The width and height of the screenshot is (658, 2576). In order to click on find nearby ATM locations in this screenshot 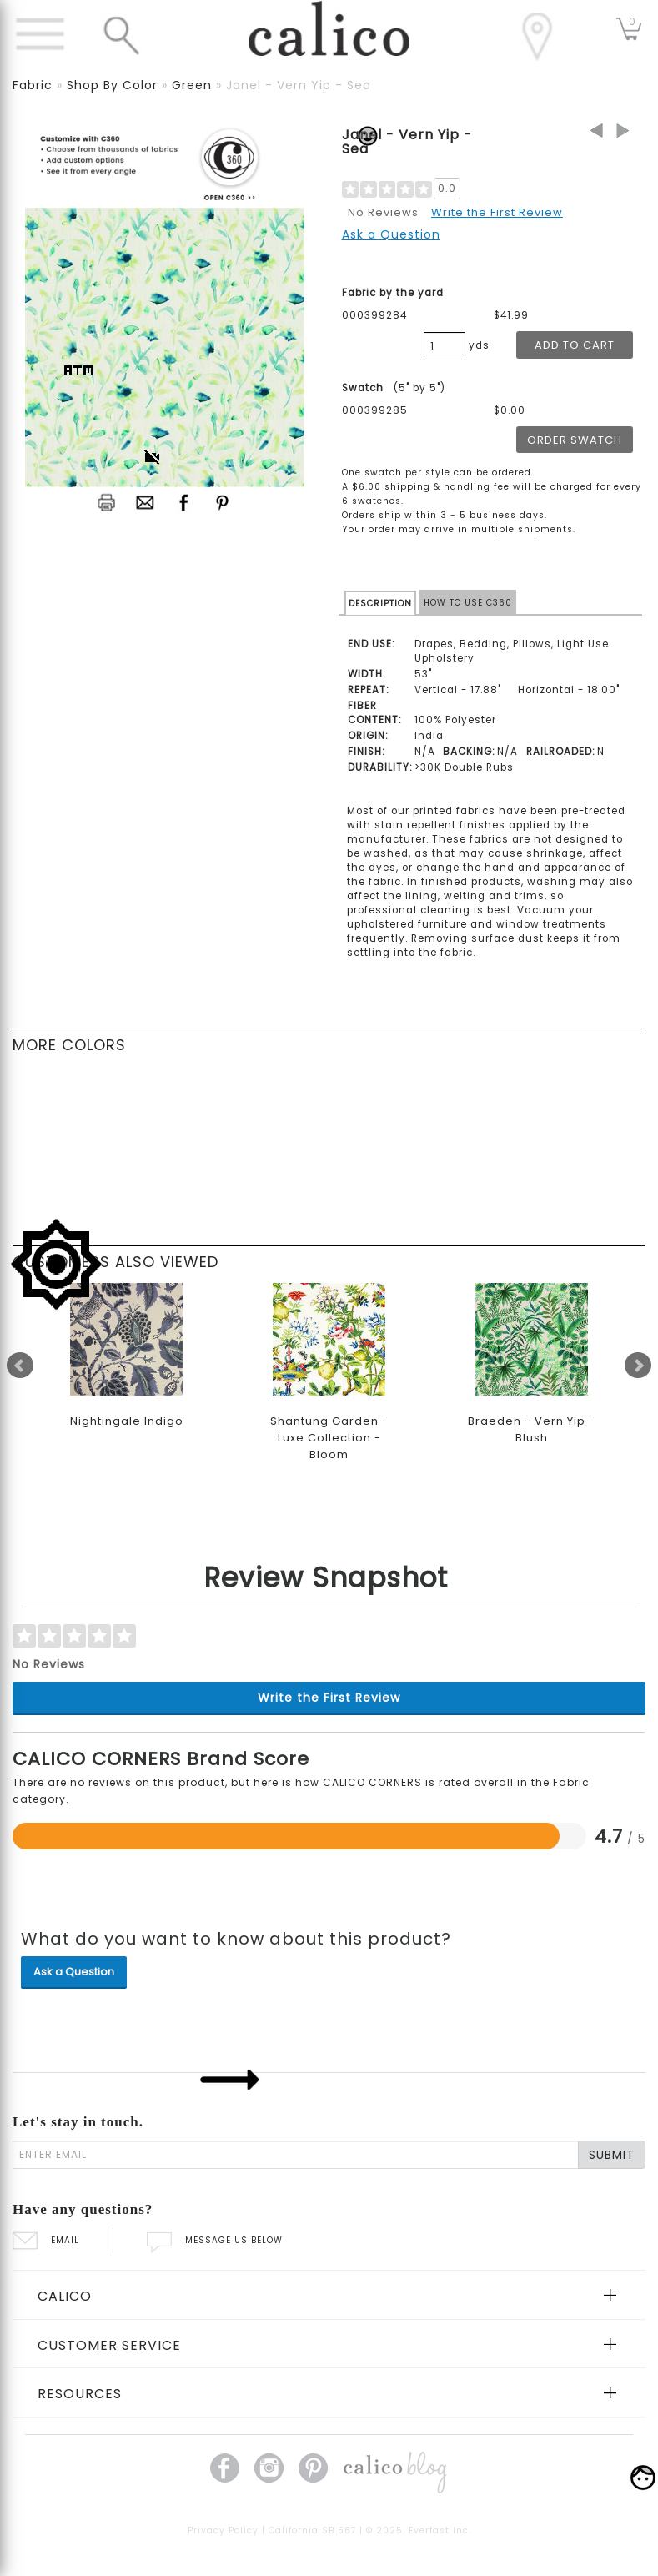, I will do `click(78, 370)`.